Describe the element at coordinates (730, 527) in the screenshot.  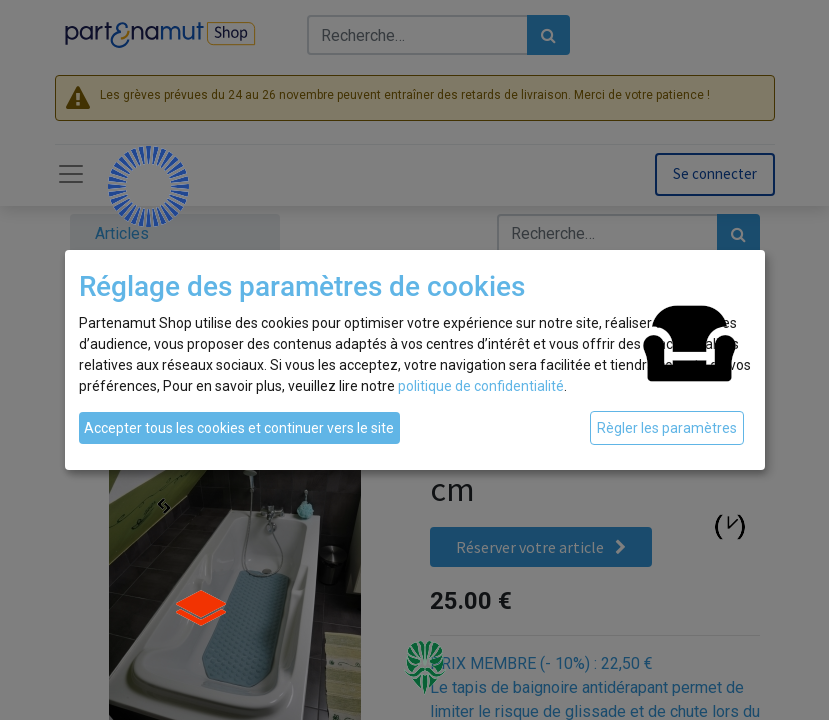
I see `date-fns javascript library logo` at that location.